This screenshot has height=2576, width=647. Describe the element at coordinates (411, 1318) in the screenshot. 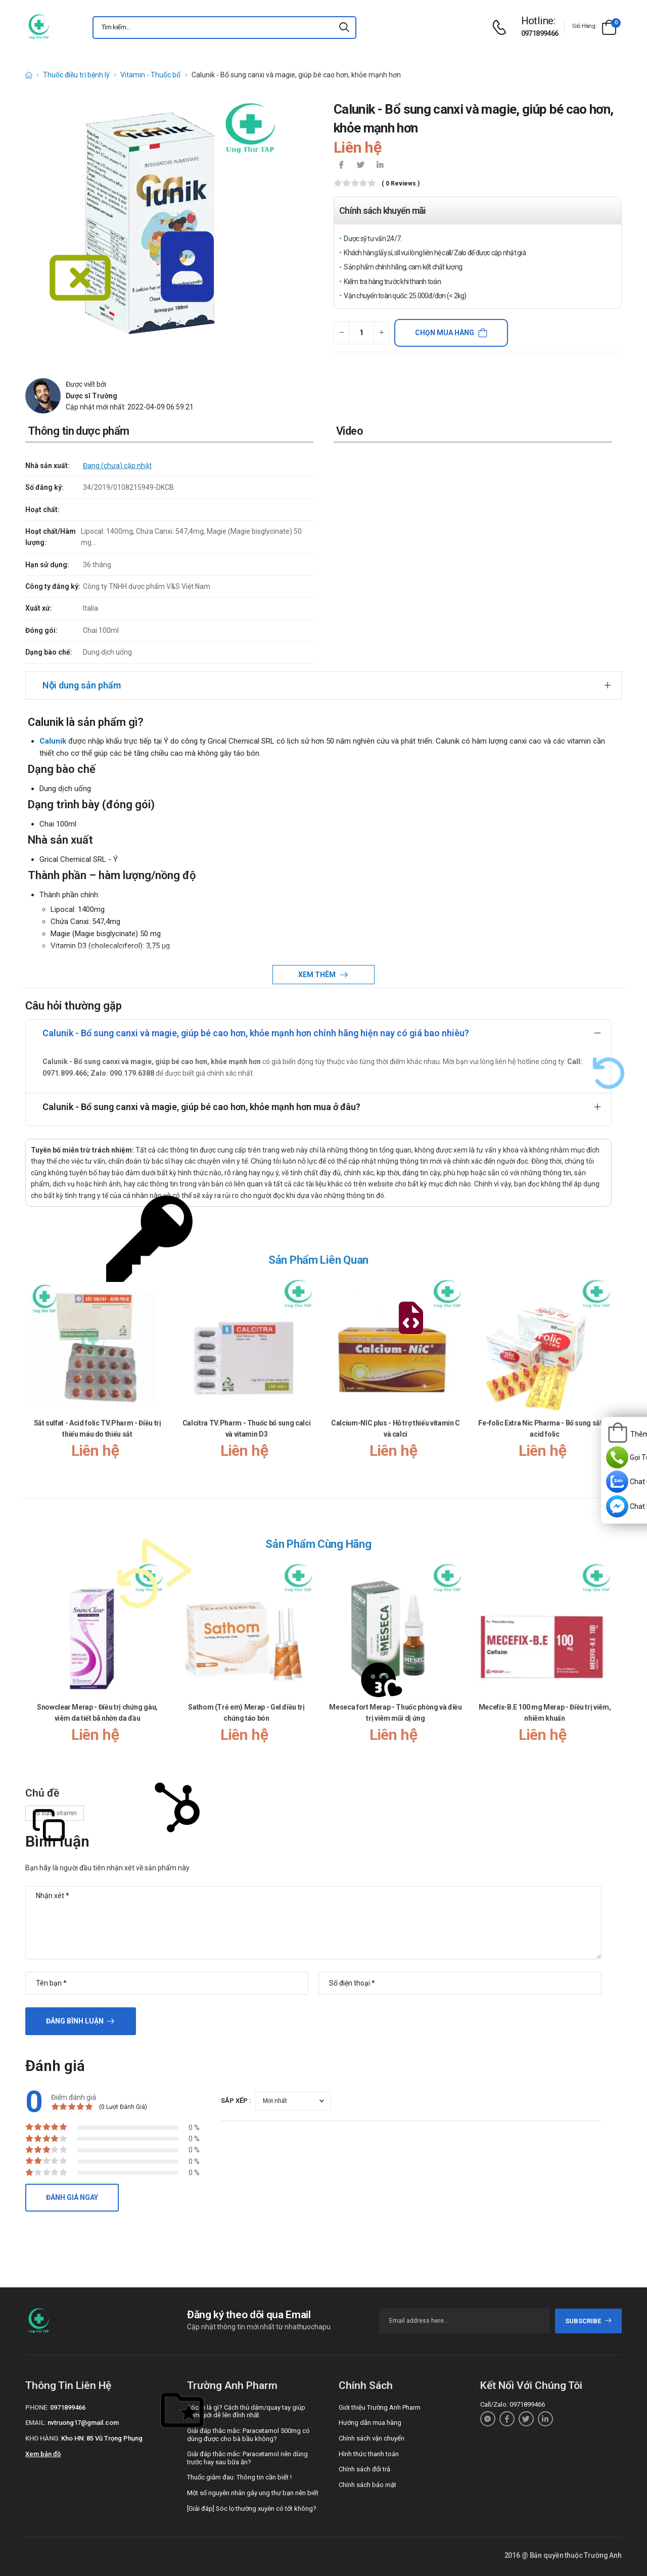

I see `view source code file` at that location.